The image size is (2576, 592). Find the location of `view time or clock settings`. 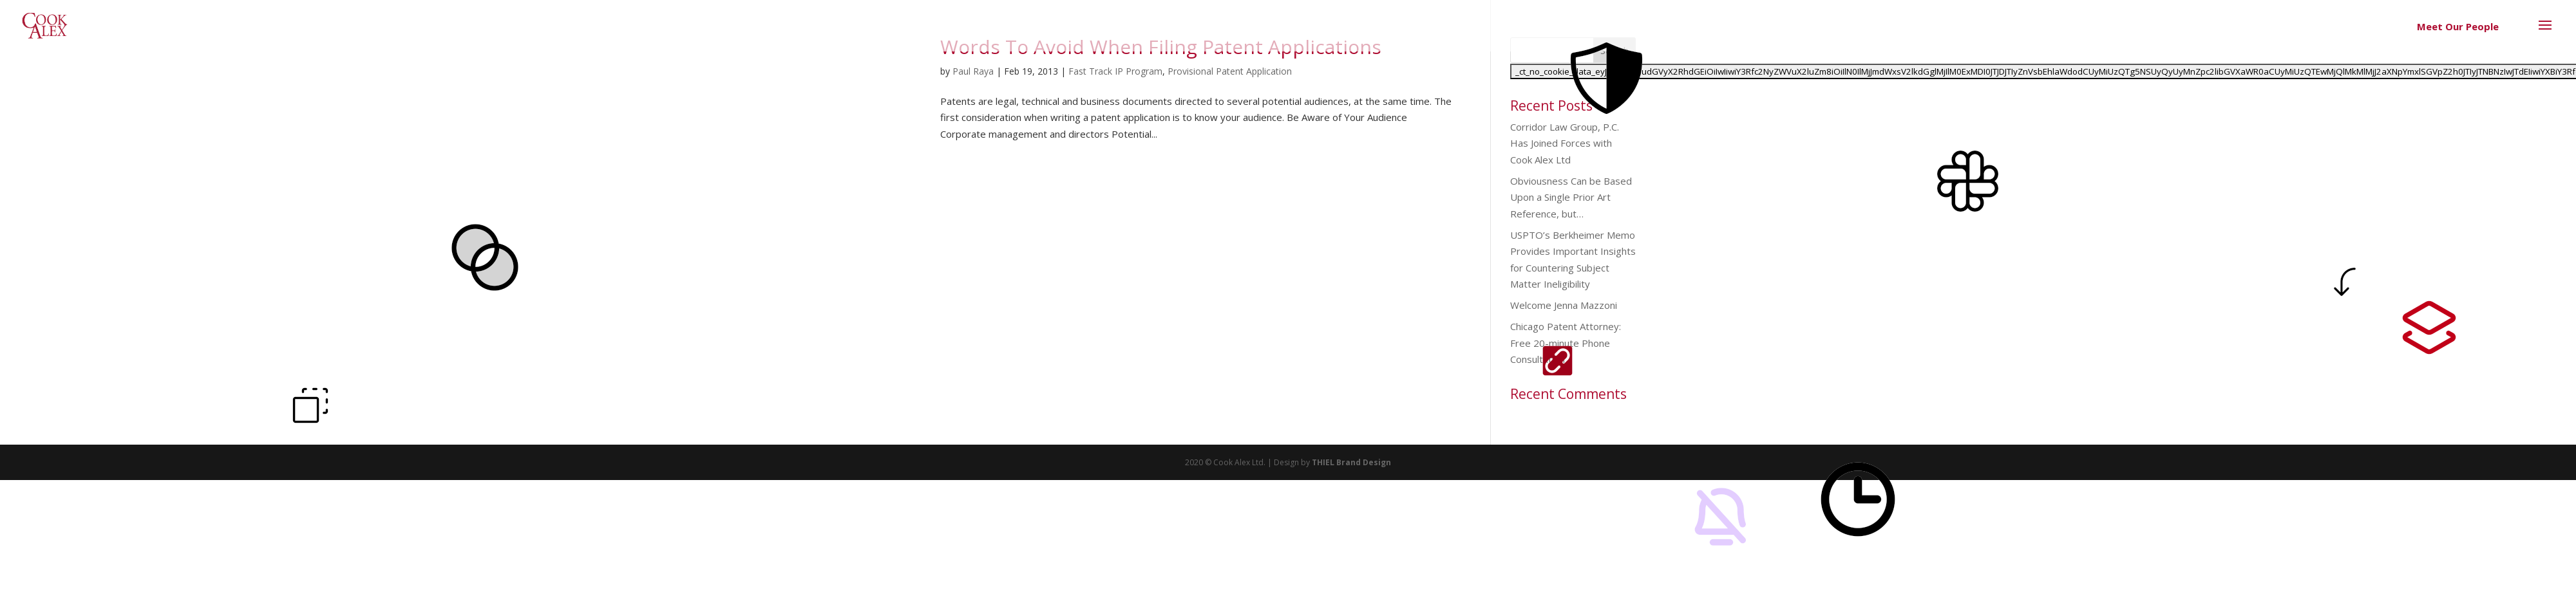

view time or clock settings is located at coordinates (1858, 499).